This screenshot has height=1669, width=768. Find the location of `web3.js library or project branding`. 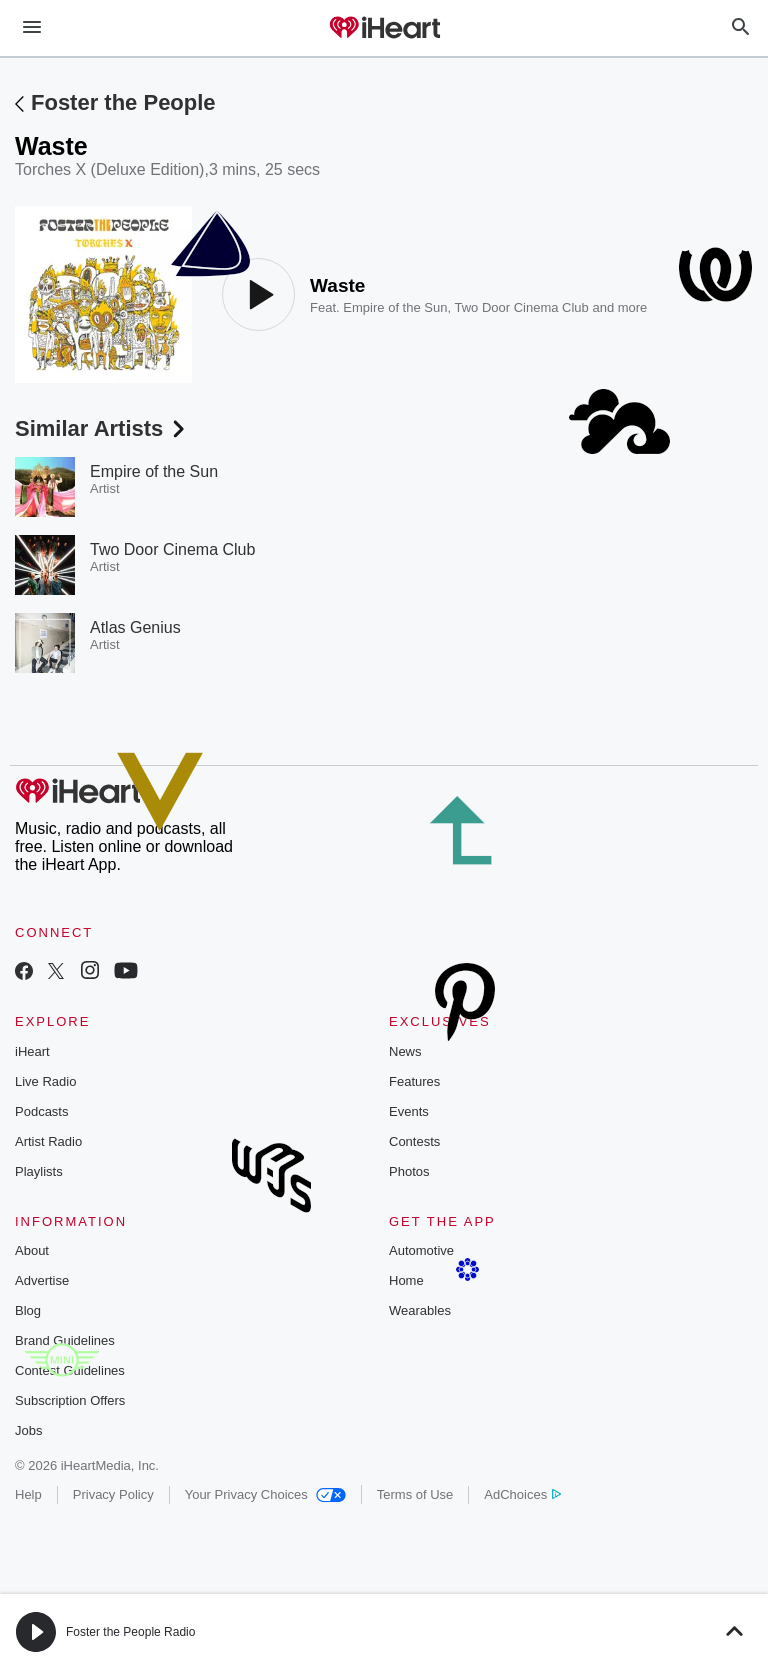

web3.js library or project branding is located at coordinates (271, 1175).